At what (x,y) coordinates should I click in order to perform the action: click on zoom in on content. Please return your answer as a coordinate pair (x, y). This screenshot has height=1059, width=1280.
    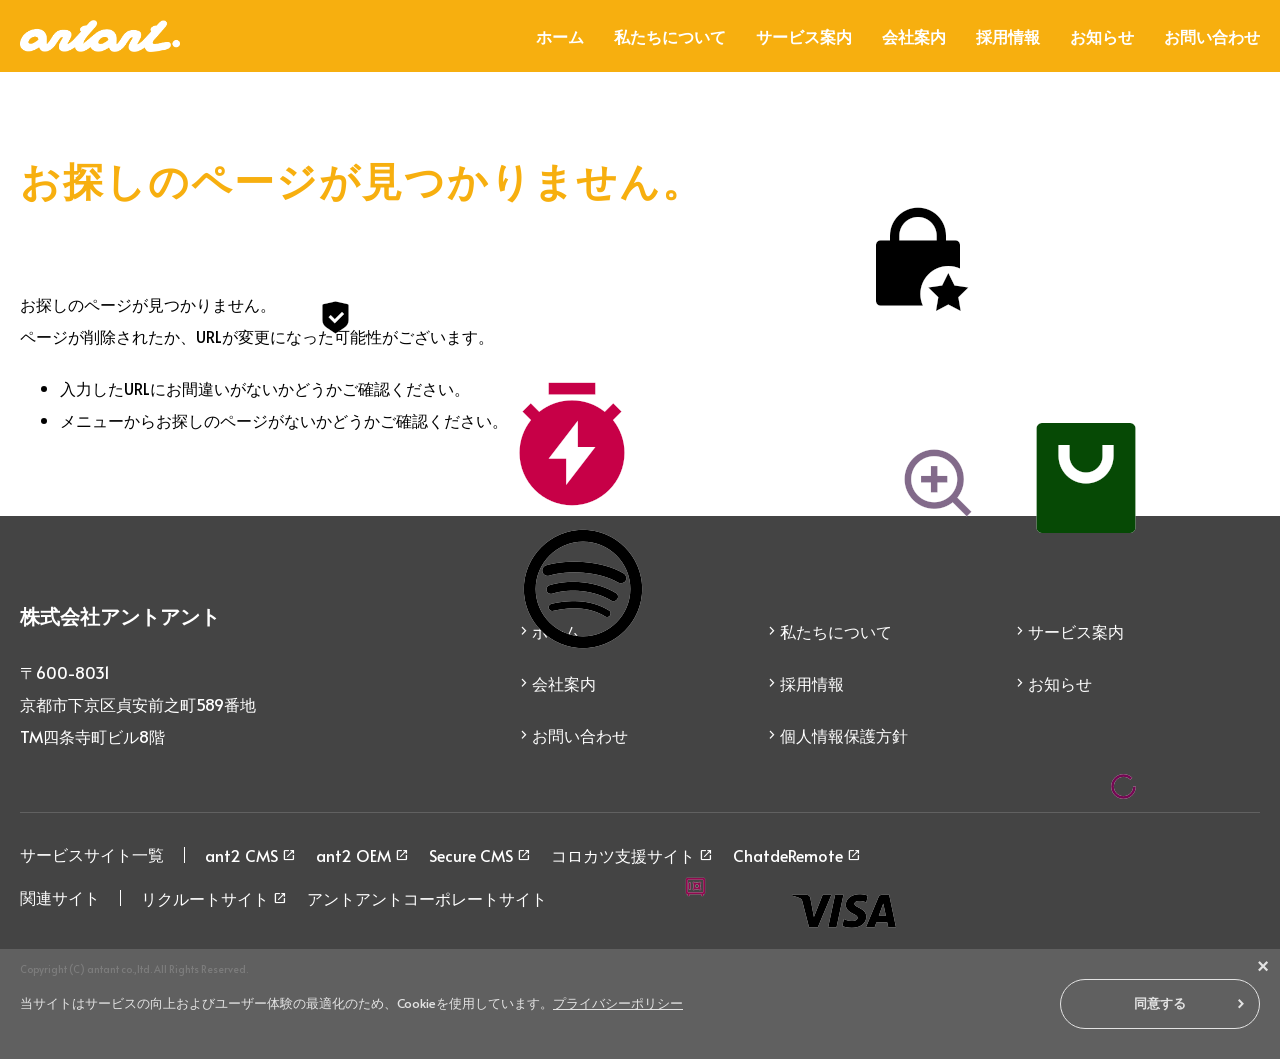
    Looking at the image, I should click on (937, 482).